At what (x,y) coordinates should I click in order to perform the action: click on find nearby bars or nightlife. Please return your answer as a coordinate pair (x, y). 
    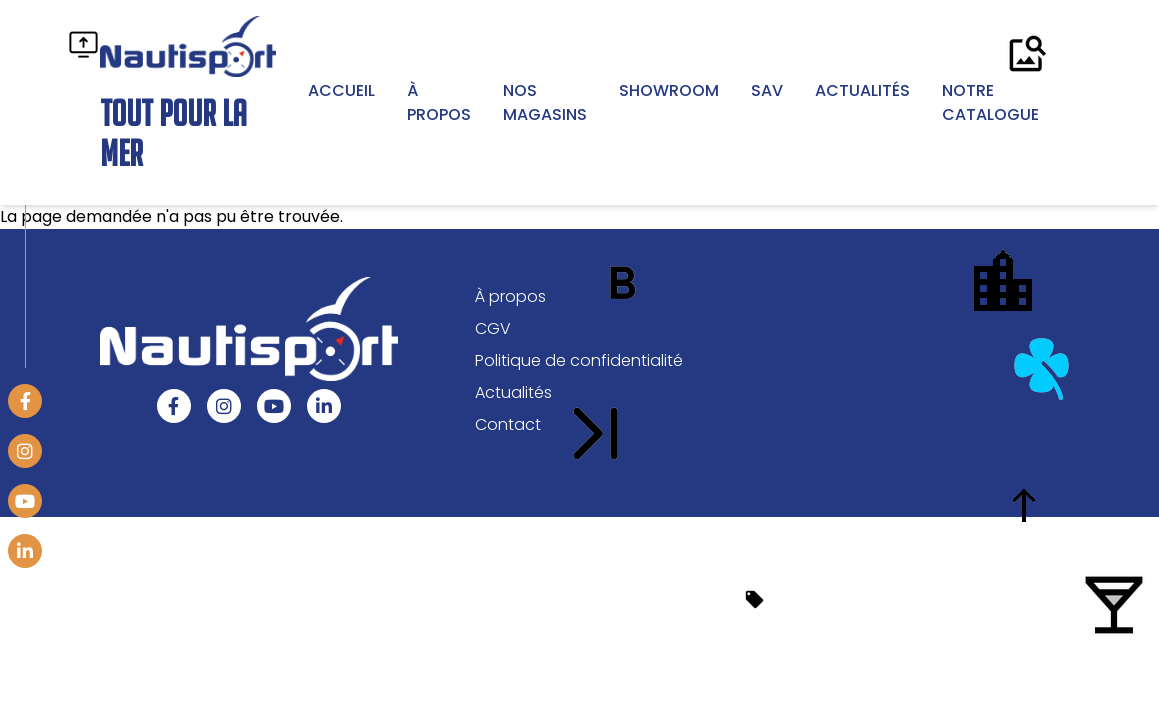
    Looking at the image, I should click on (1114, 605).